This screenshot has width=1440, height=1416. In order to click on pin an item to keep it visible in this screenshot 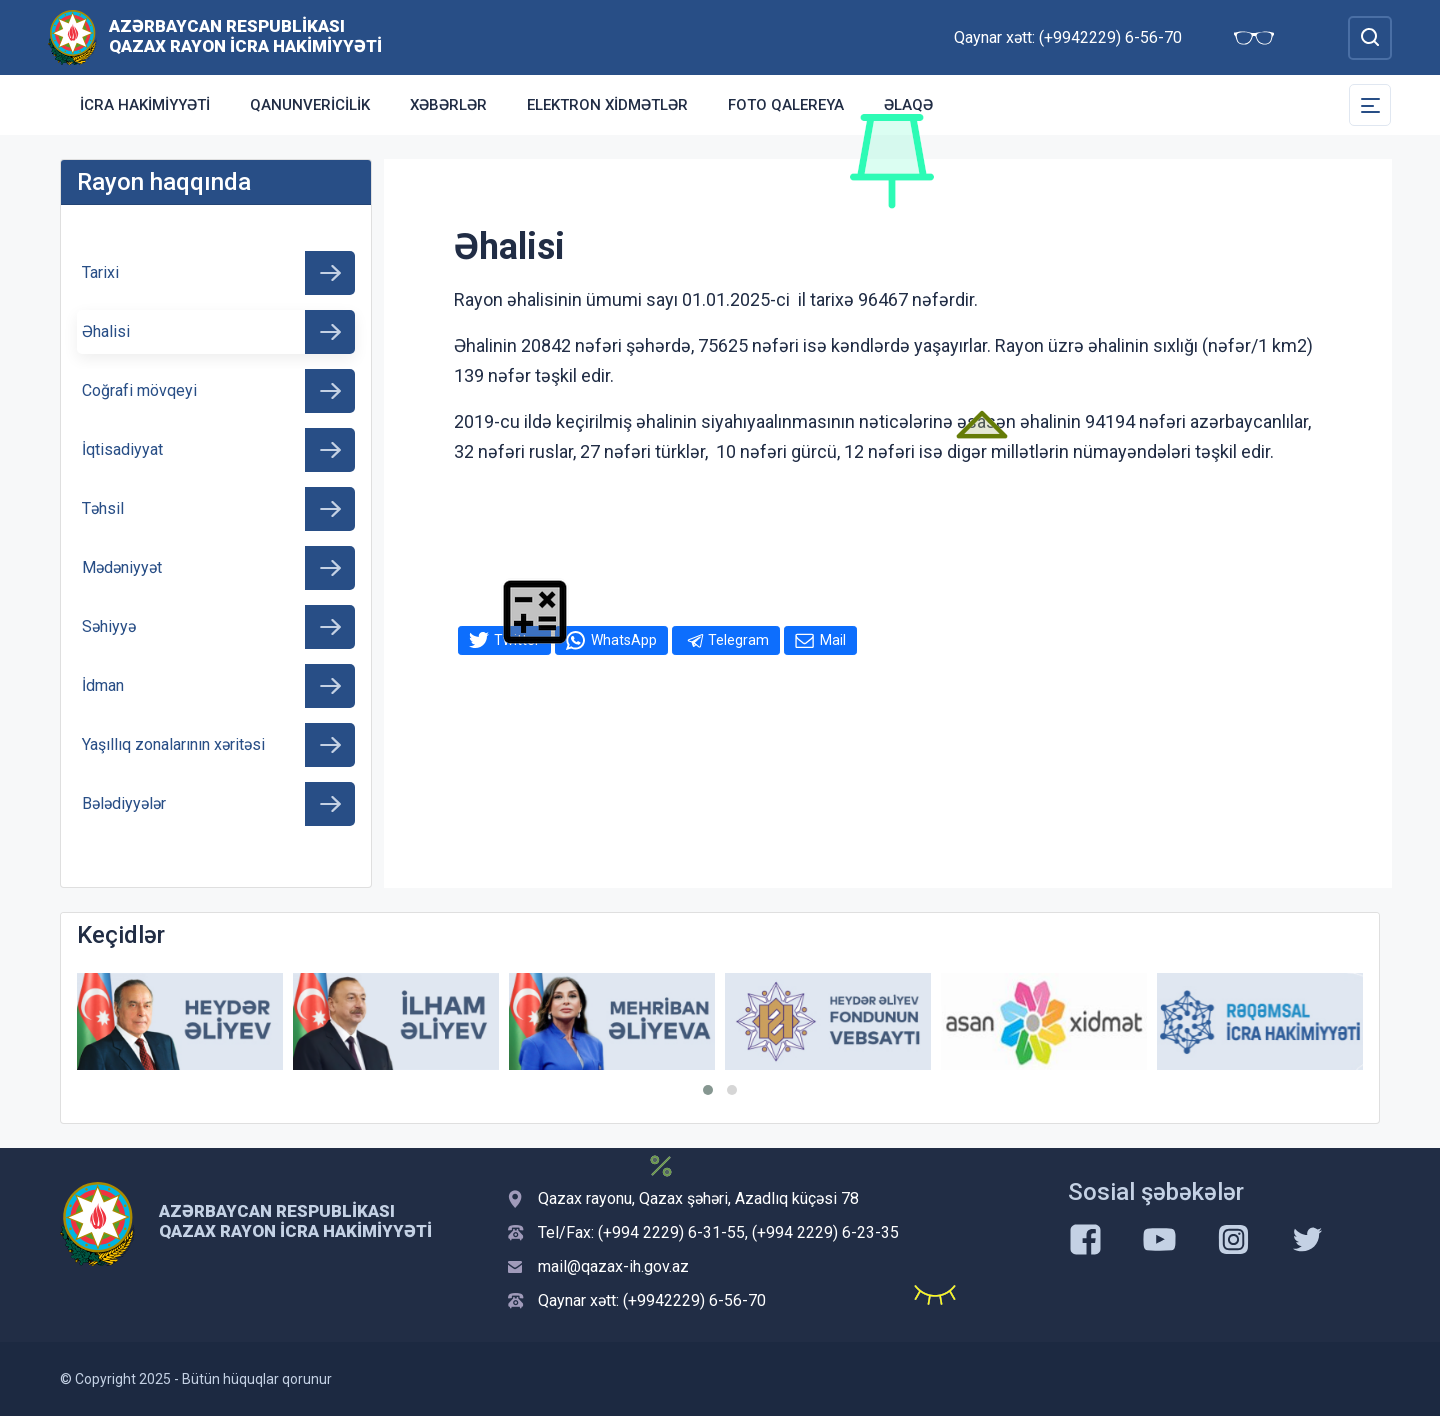, I will do `click(892, 156)`.